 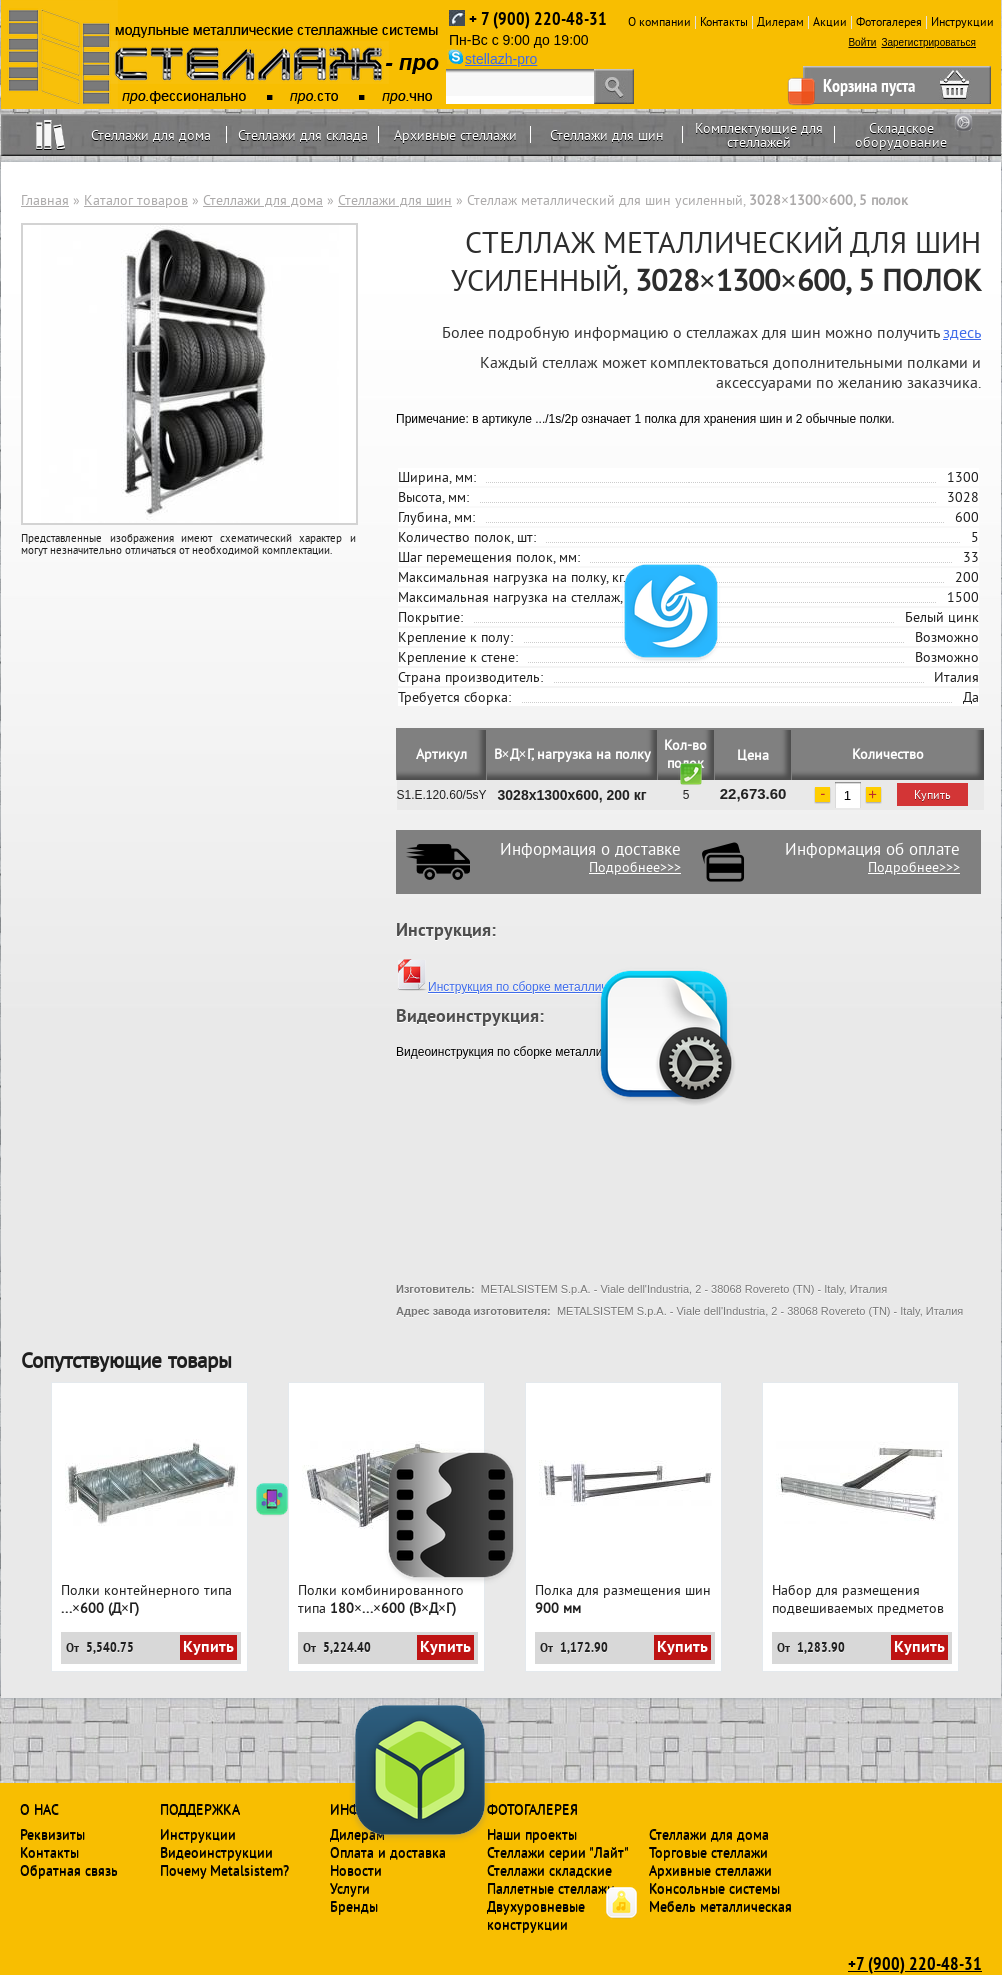 I want to click on open deepin operating system settings or app store, so click(x=671, y=611).